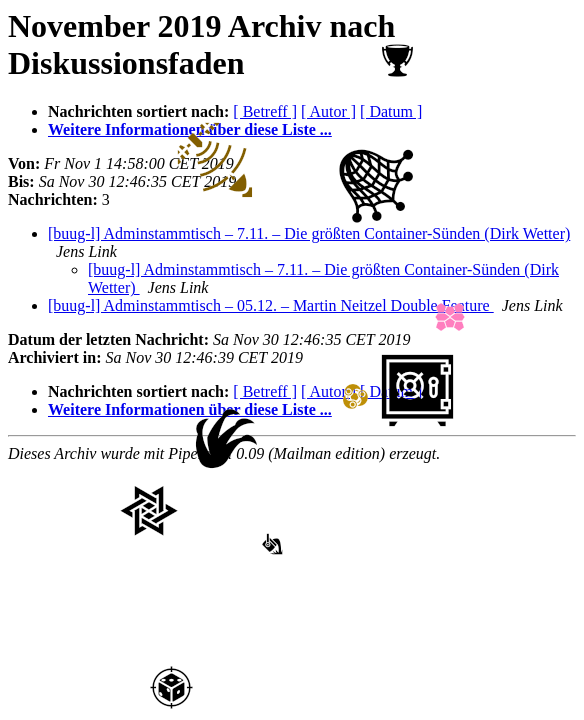 This screenshot has height=720, width=584. What do you see at coordinates (171, 687) in the screenshot?
I see `target a random selection or dice roll` at bounding box center [171, 687].